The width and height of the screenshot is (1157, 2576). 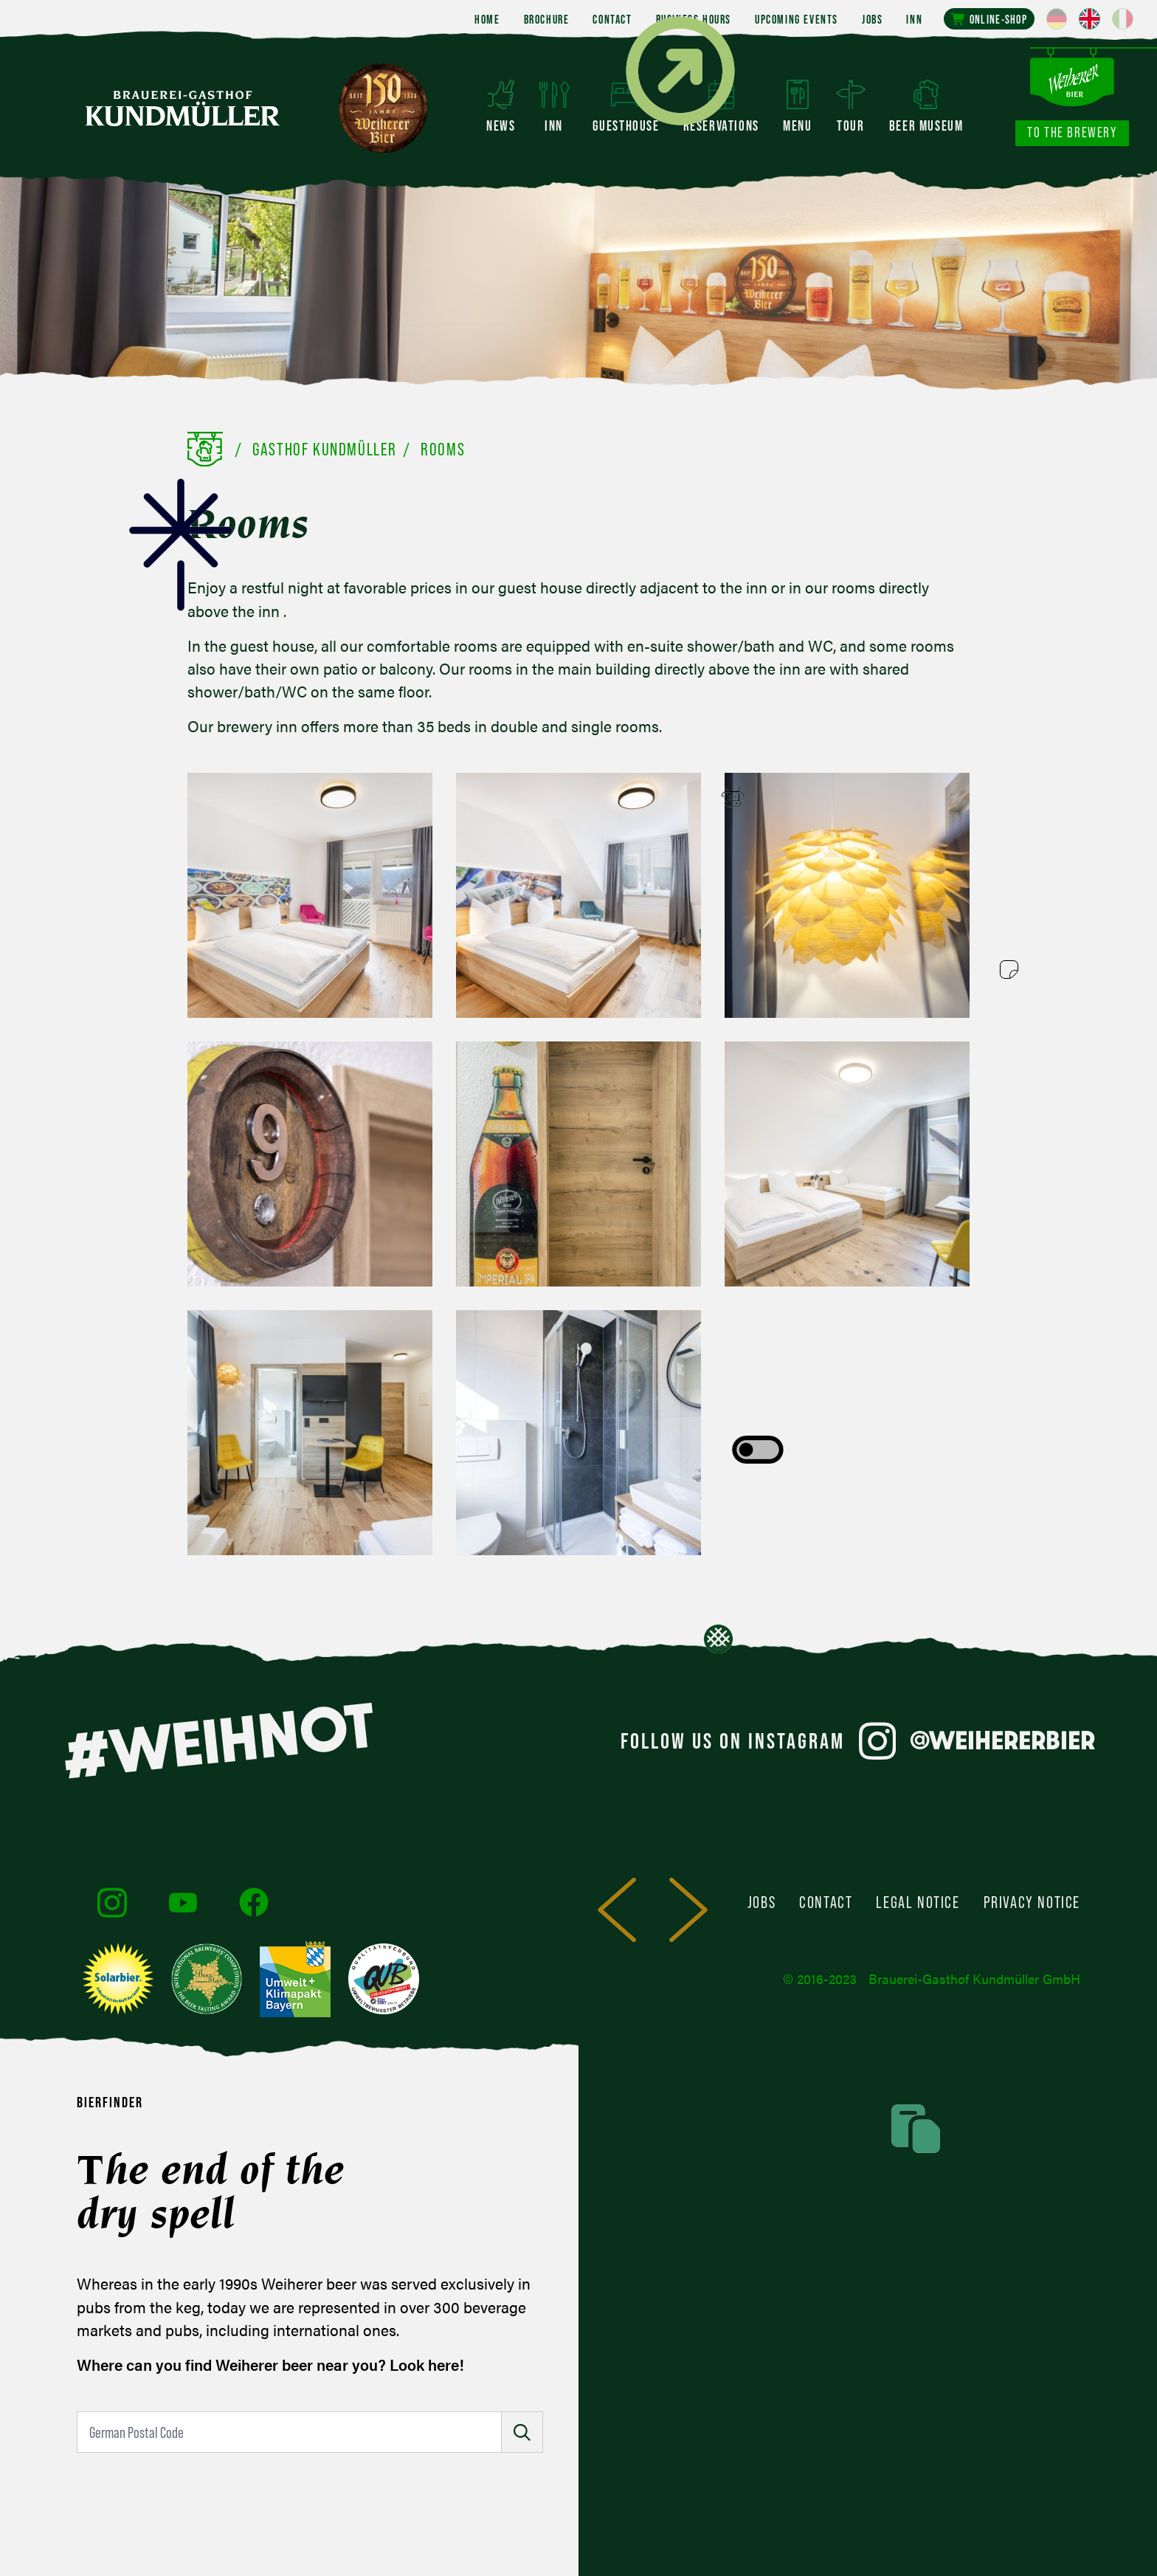 I want to click on access farm or agricultural features, so click(x=733, y=797).